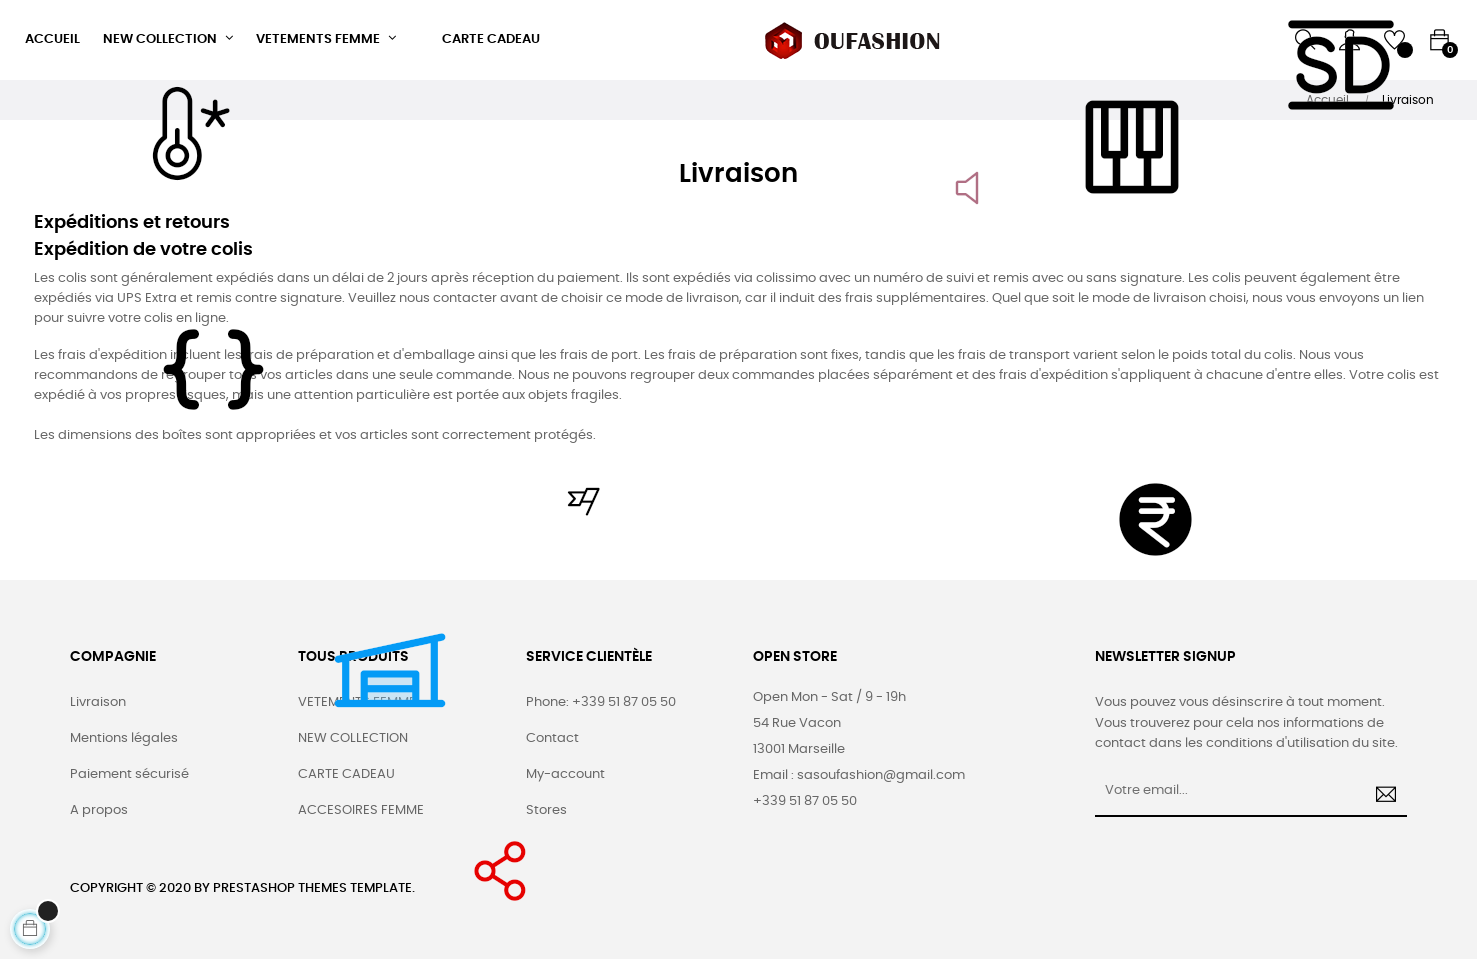 The image size is (1477, 959). Describe the element at coordinates (1132, 147) in the screenshot. I see `open music or piano app` at that location.